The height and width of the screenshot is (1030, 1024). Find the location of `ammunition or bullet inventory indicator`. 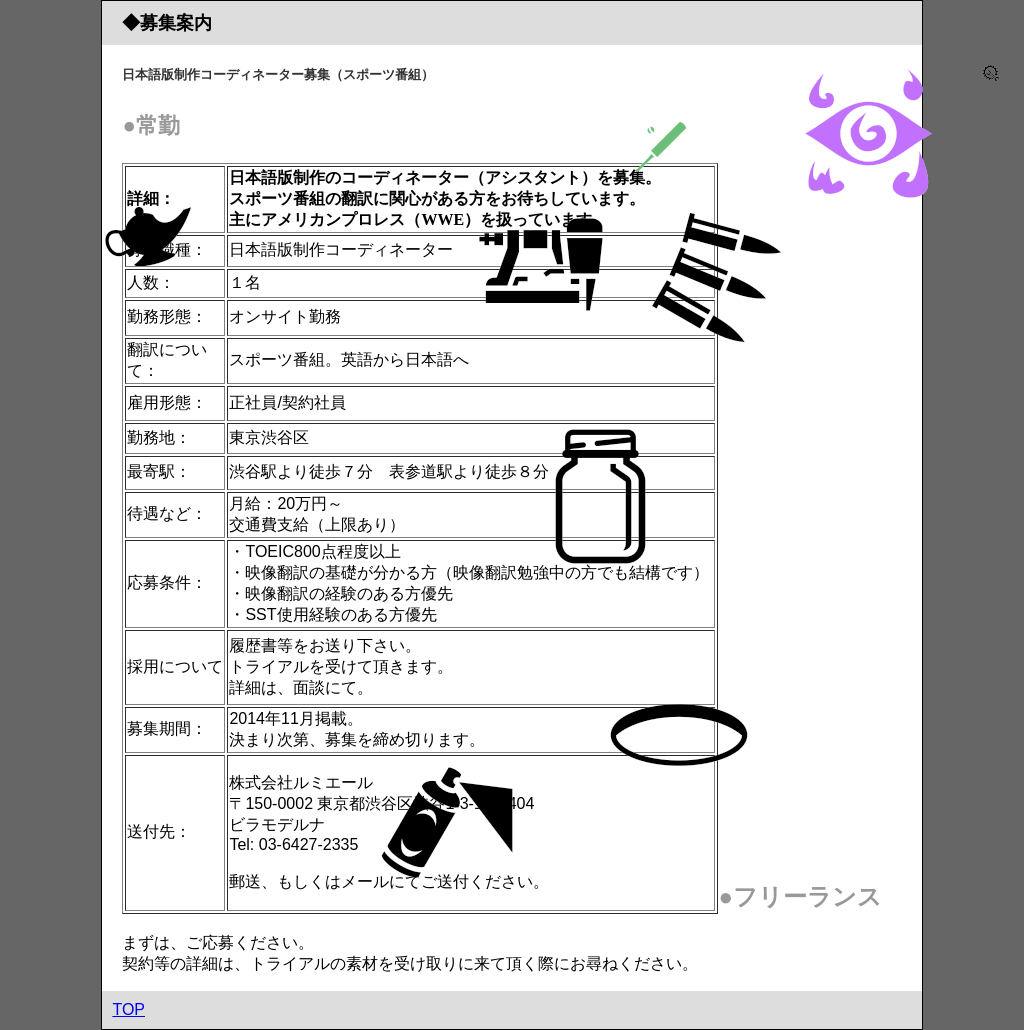

ammunition or bullet inventory indicator is located at coordinates (715, 277).